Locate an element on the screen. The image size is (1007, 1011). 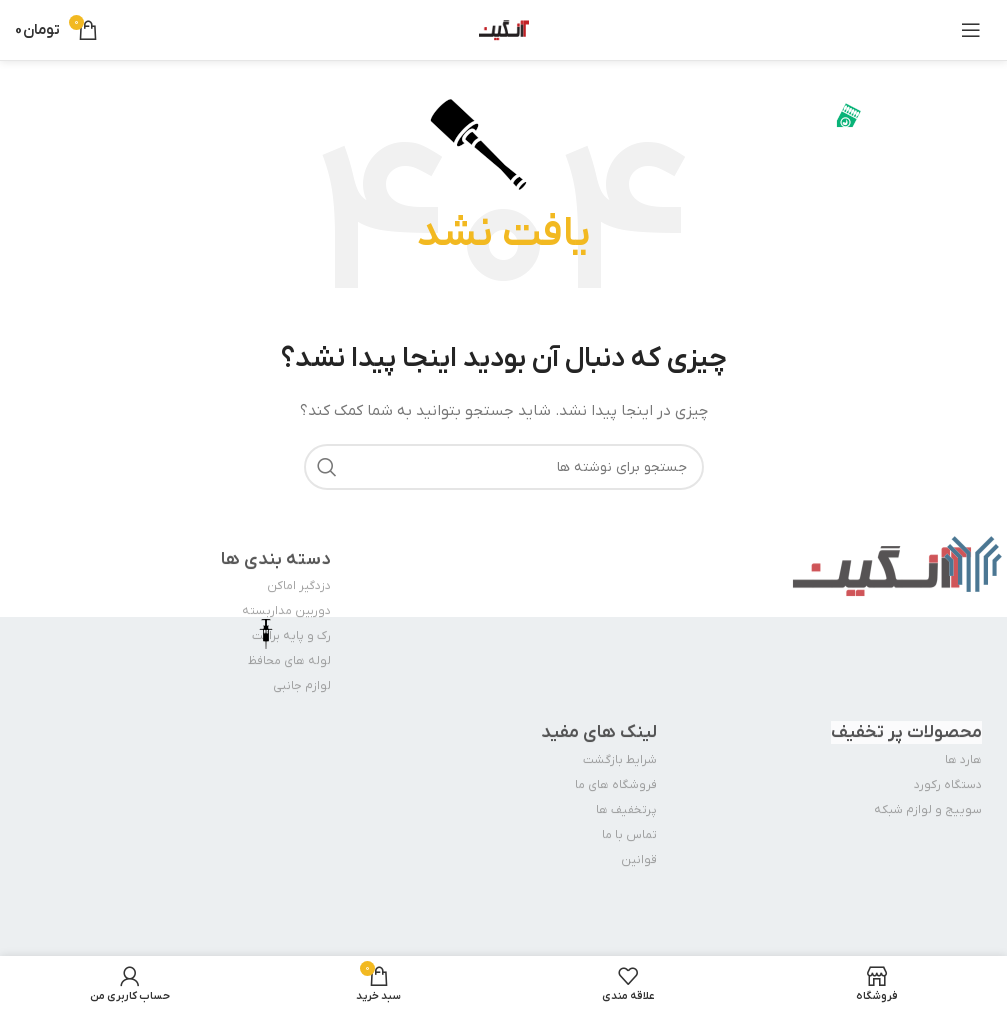
fire or flame-related tools in a survival game is located at coordinates (849, 115).